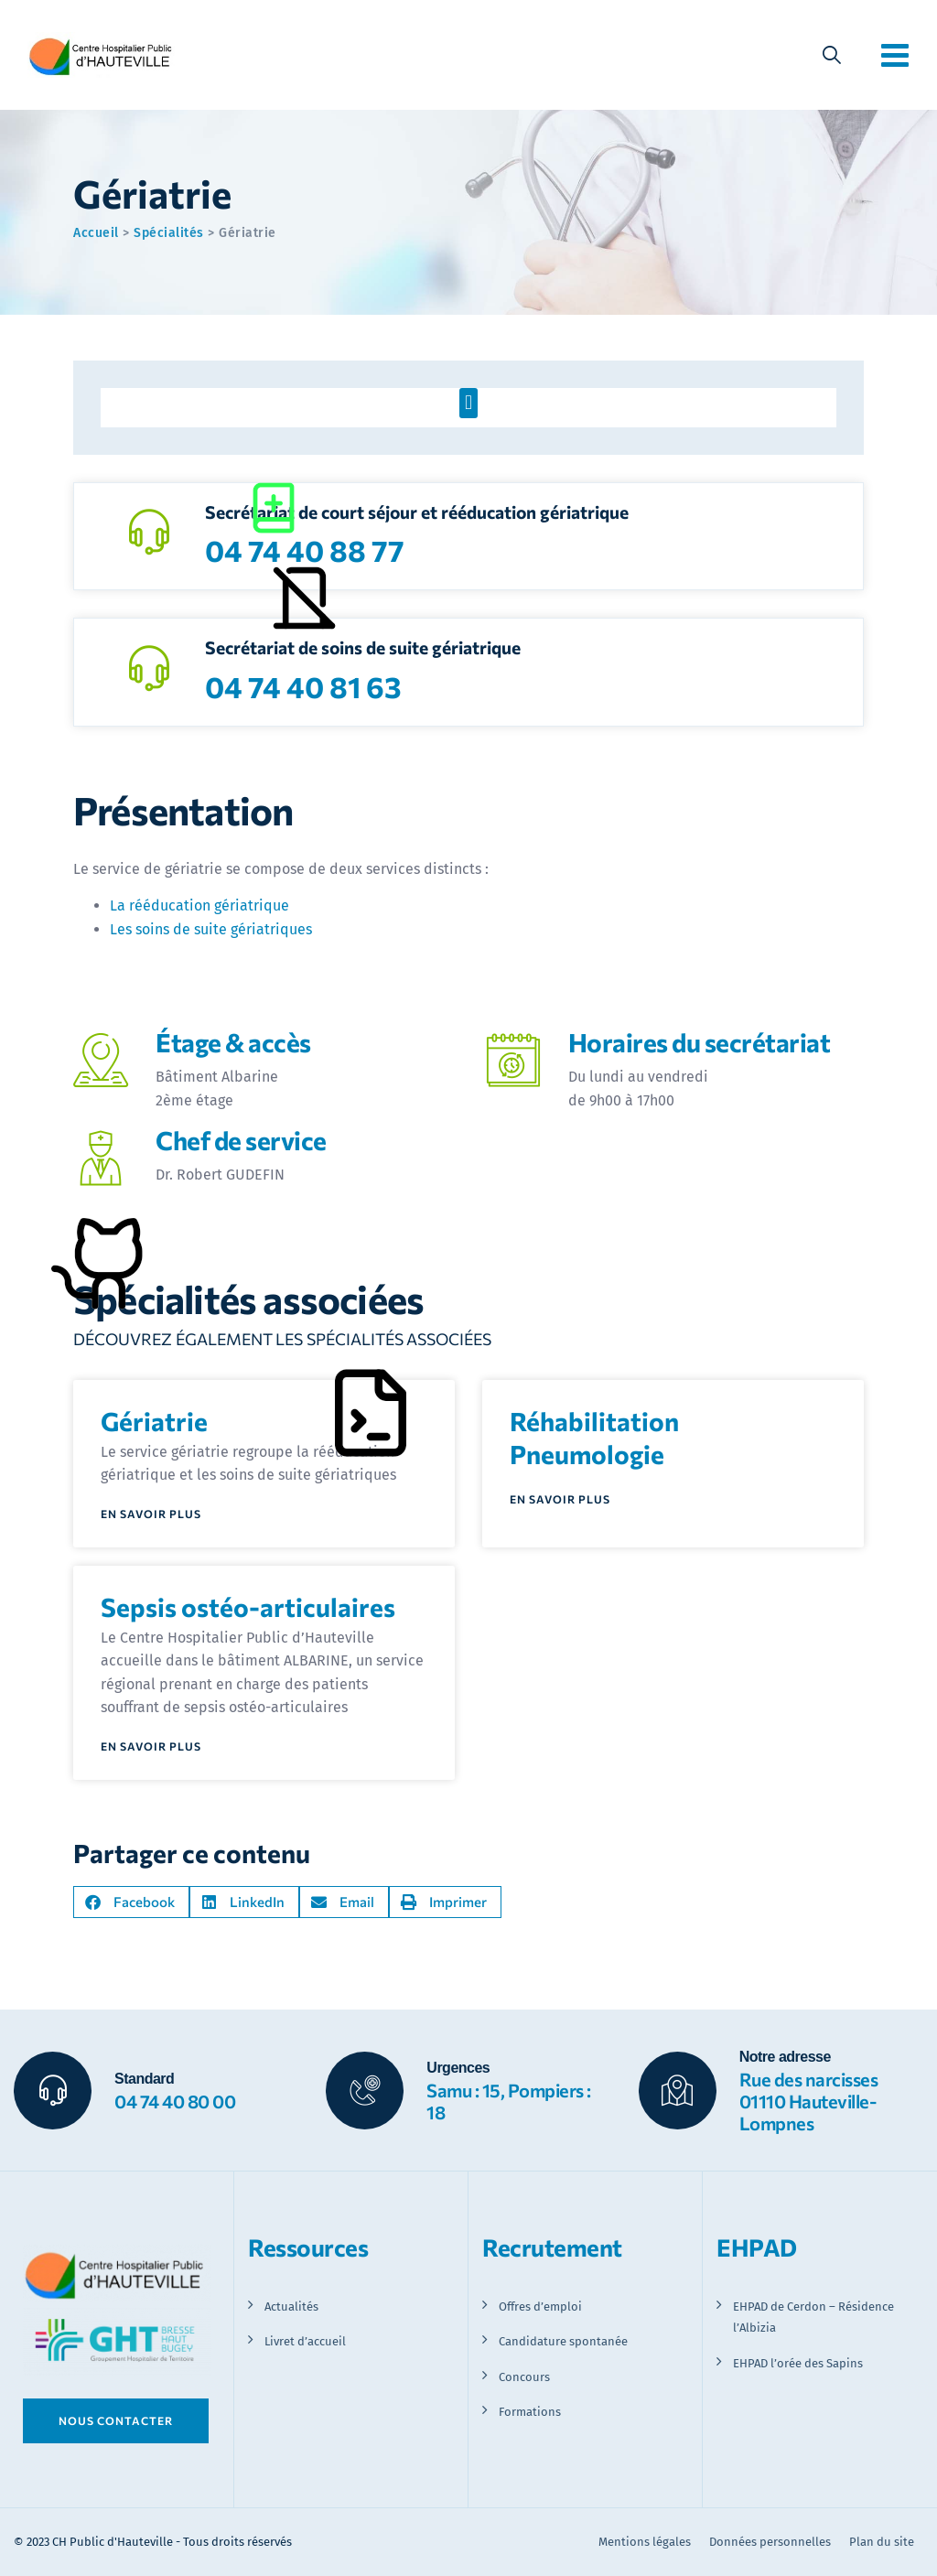 The height and width of the screenshot is (2576, 937). What do you see at coordinates (274, 508) in the screenshot?
I see `add a new book to your library` at bounding box center [274, 508].